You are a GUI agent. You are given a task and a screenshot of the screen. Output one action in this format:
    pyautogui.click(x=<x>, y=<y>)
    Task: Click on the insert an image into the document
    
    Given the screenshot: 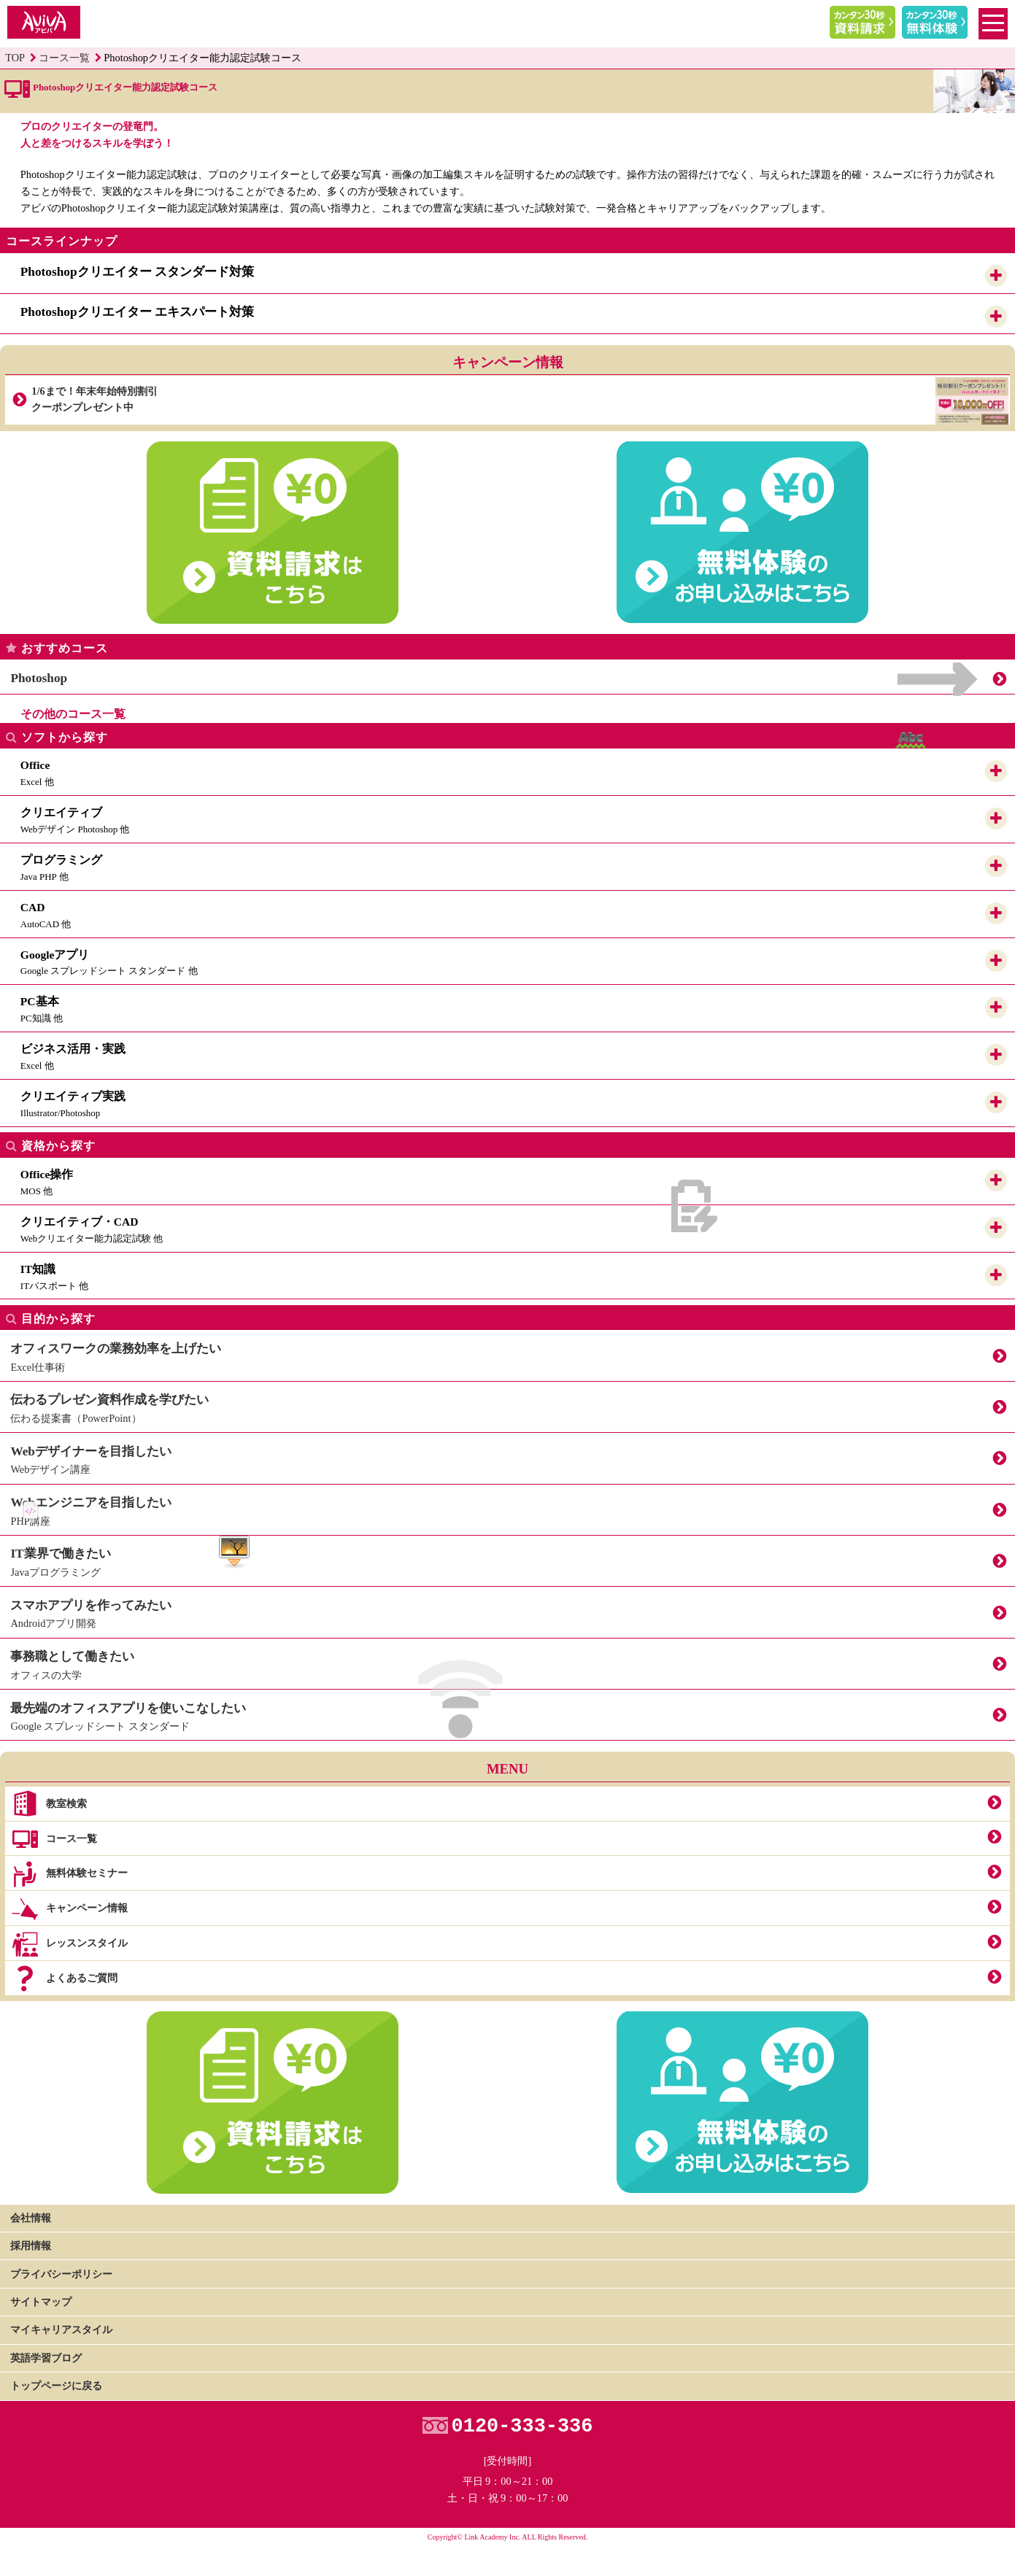 What is the action you would take?
    pyautogui.click(x=234, y=1551)
    